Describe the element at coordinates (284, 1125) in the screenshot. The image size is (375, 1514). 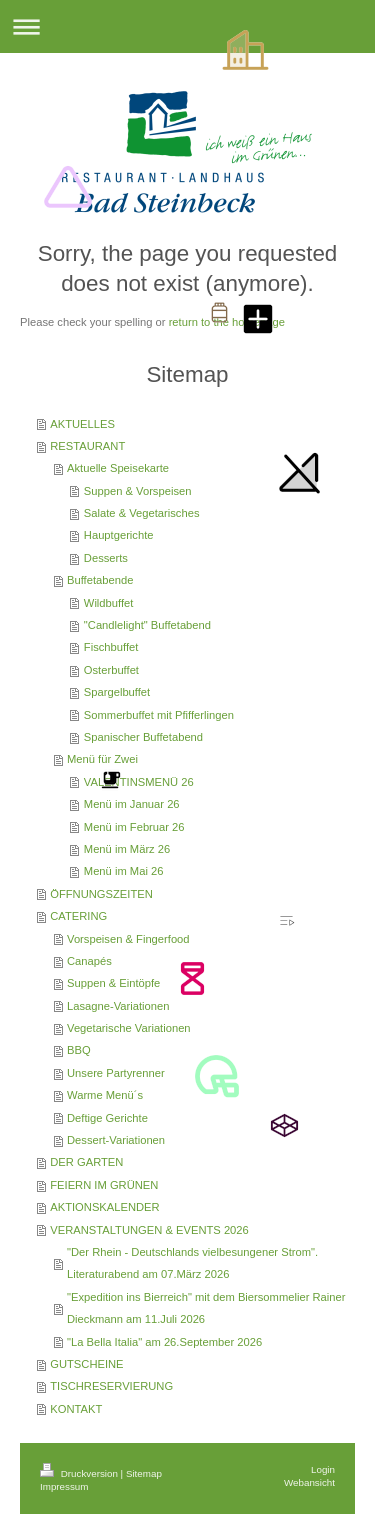
I see `open CodePen profile or projects` at that location.